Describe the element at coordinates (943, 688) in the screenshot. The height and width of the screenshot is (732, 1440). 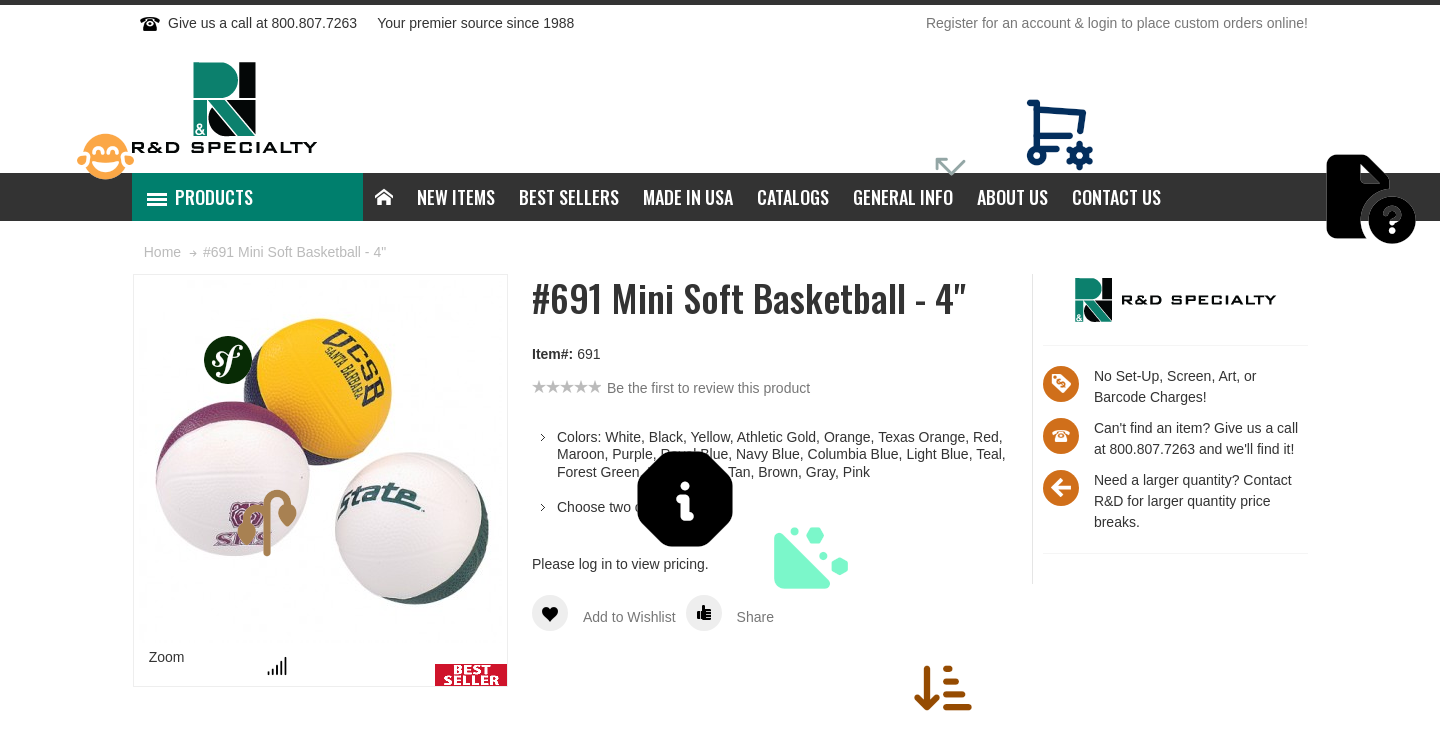
I see `sort items from smallest to largest` at that location.